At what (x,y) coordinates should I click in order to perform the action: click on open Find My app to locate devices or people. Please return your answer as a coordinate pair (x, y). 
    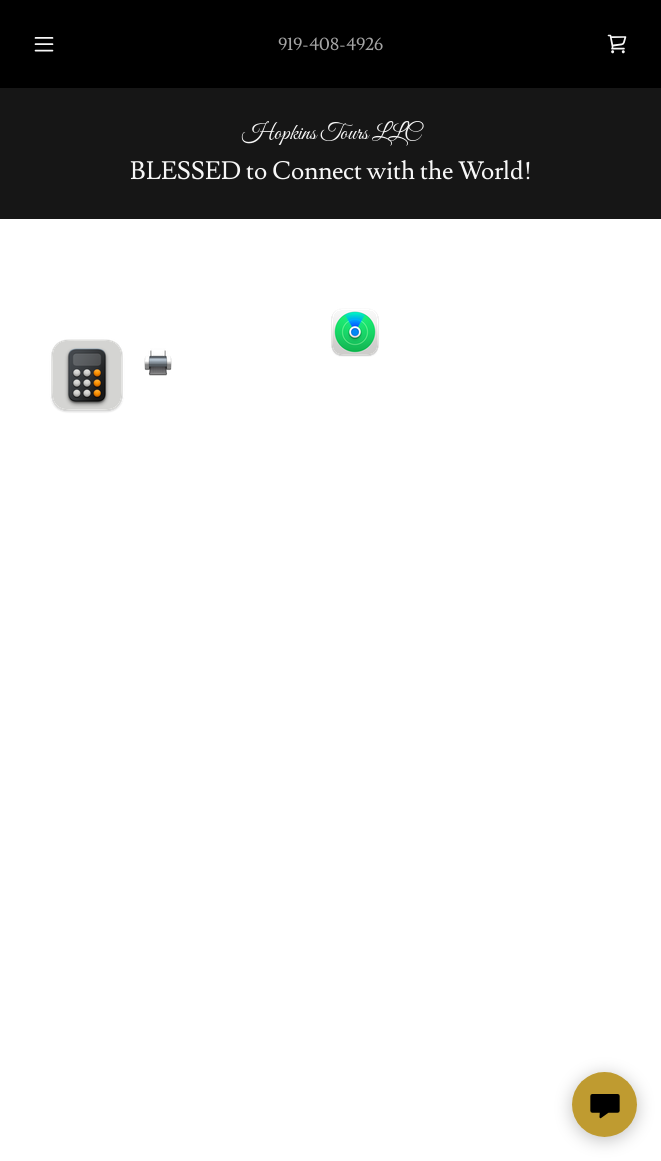
    Looking at the image, I should click on (355, 332).